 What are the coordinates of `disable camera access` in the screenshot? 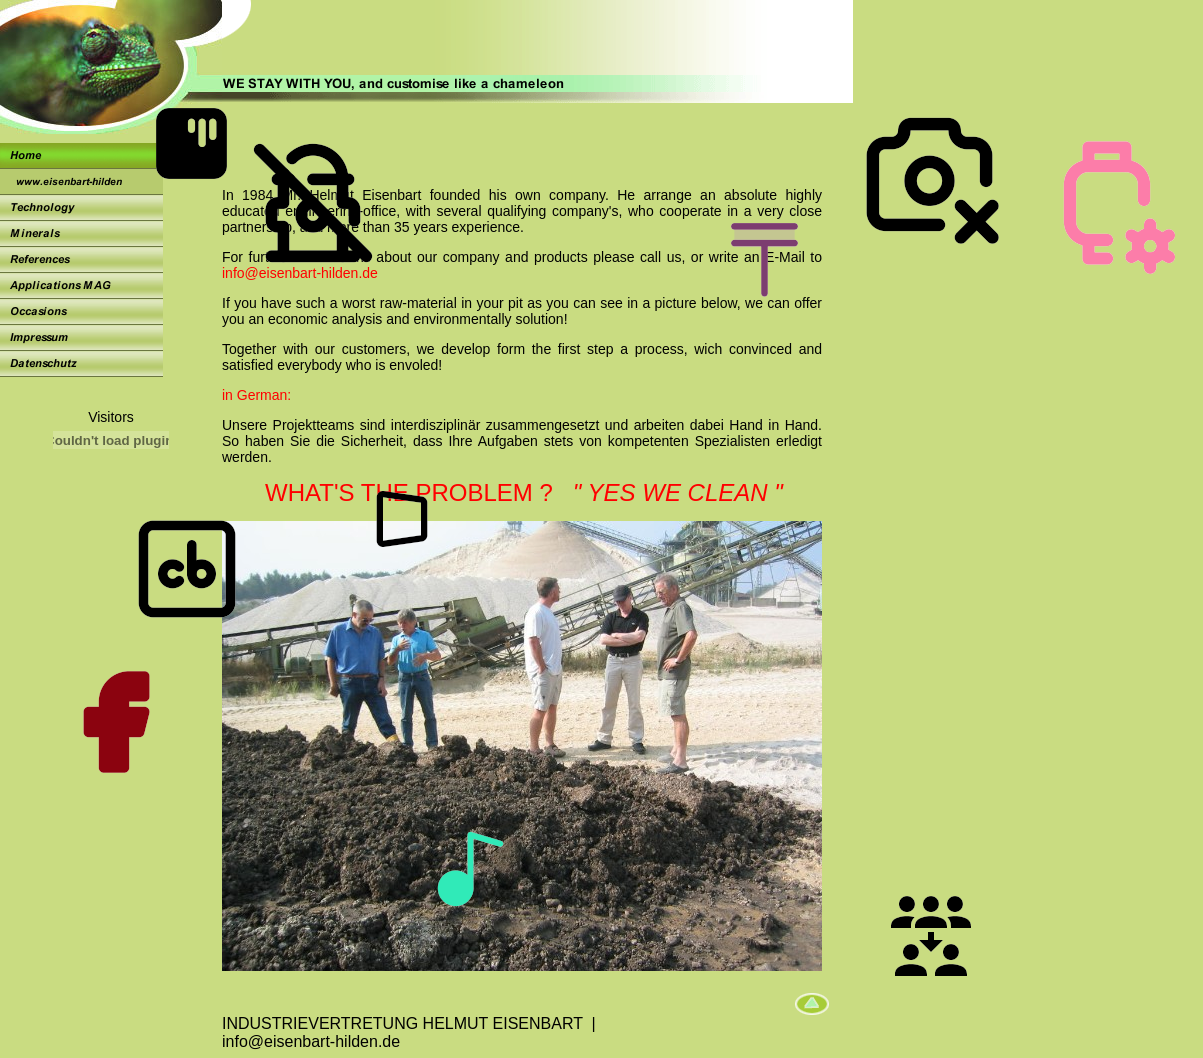 It's located at (929, 174).